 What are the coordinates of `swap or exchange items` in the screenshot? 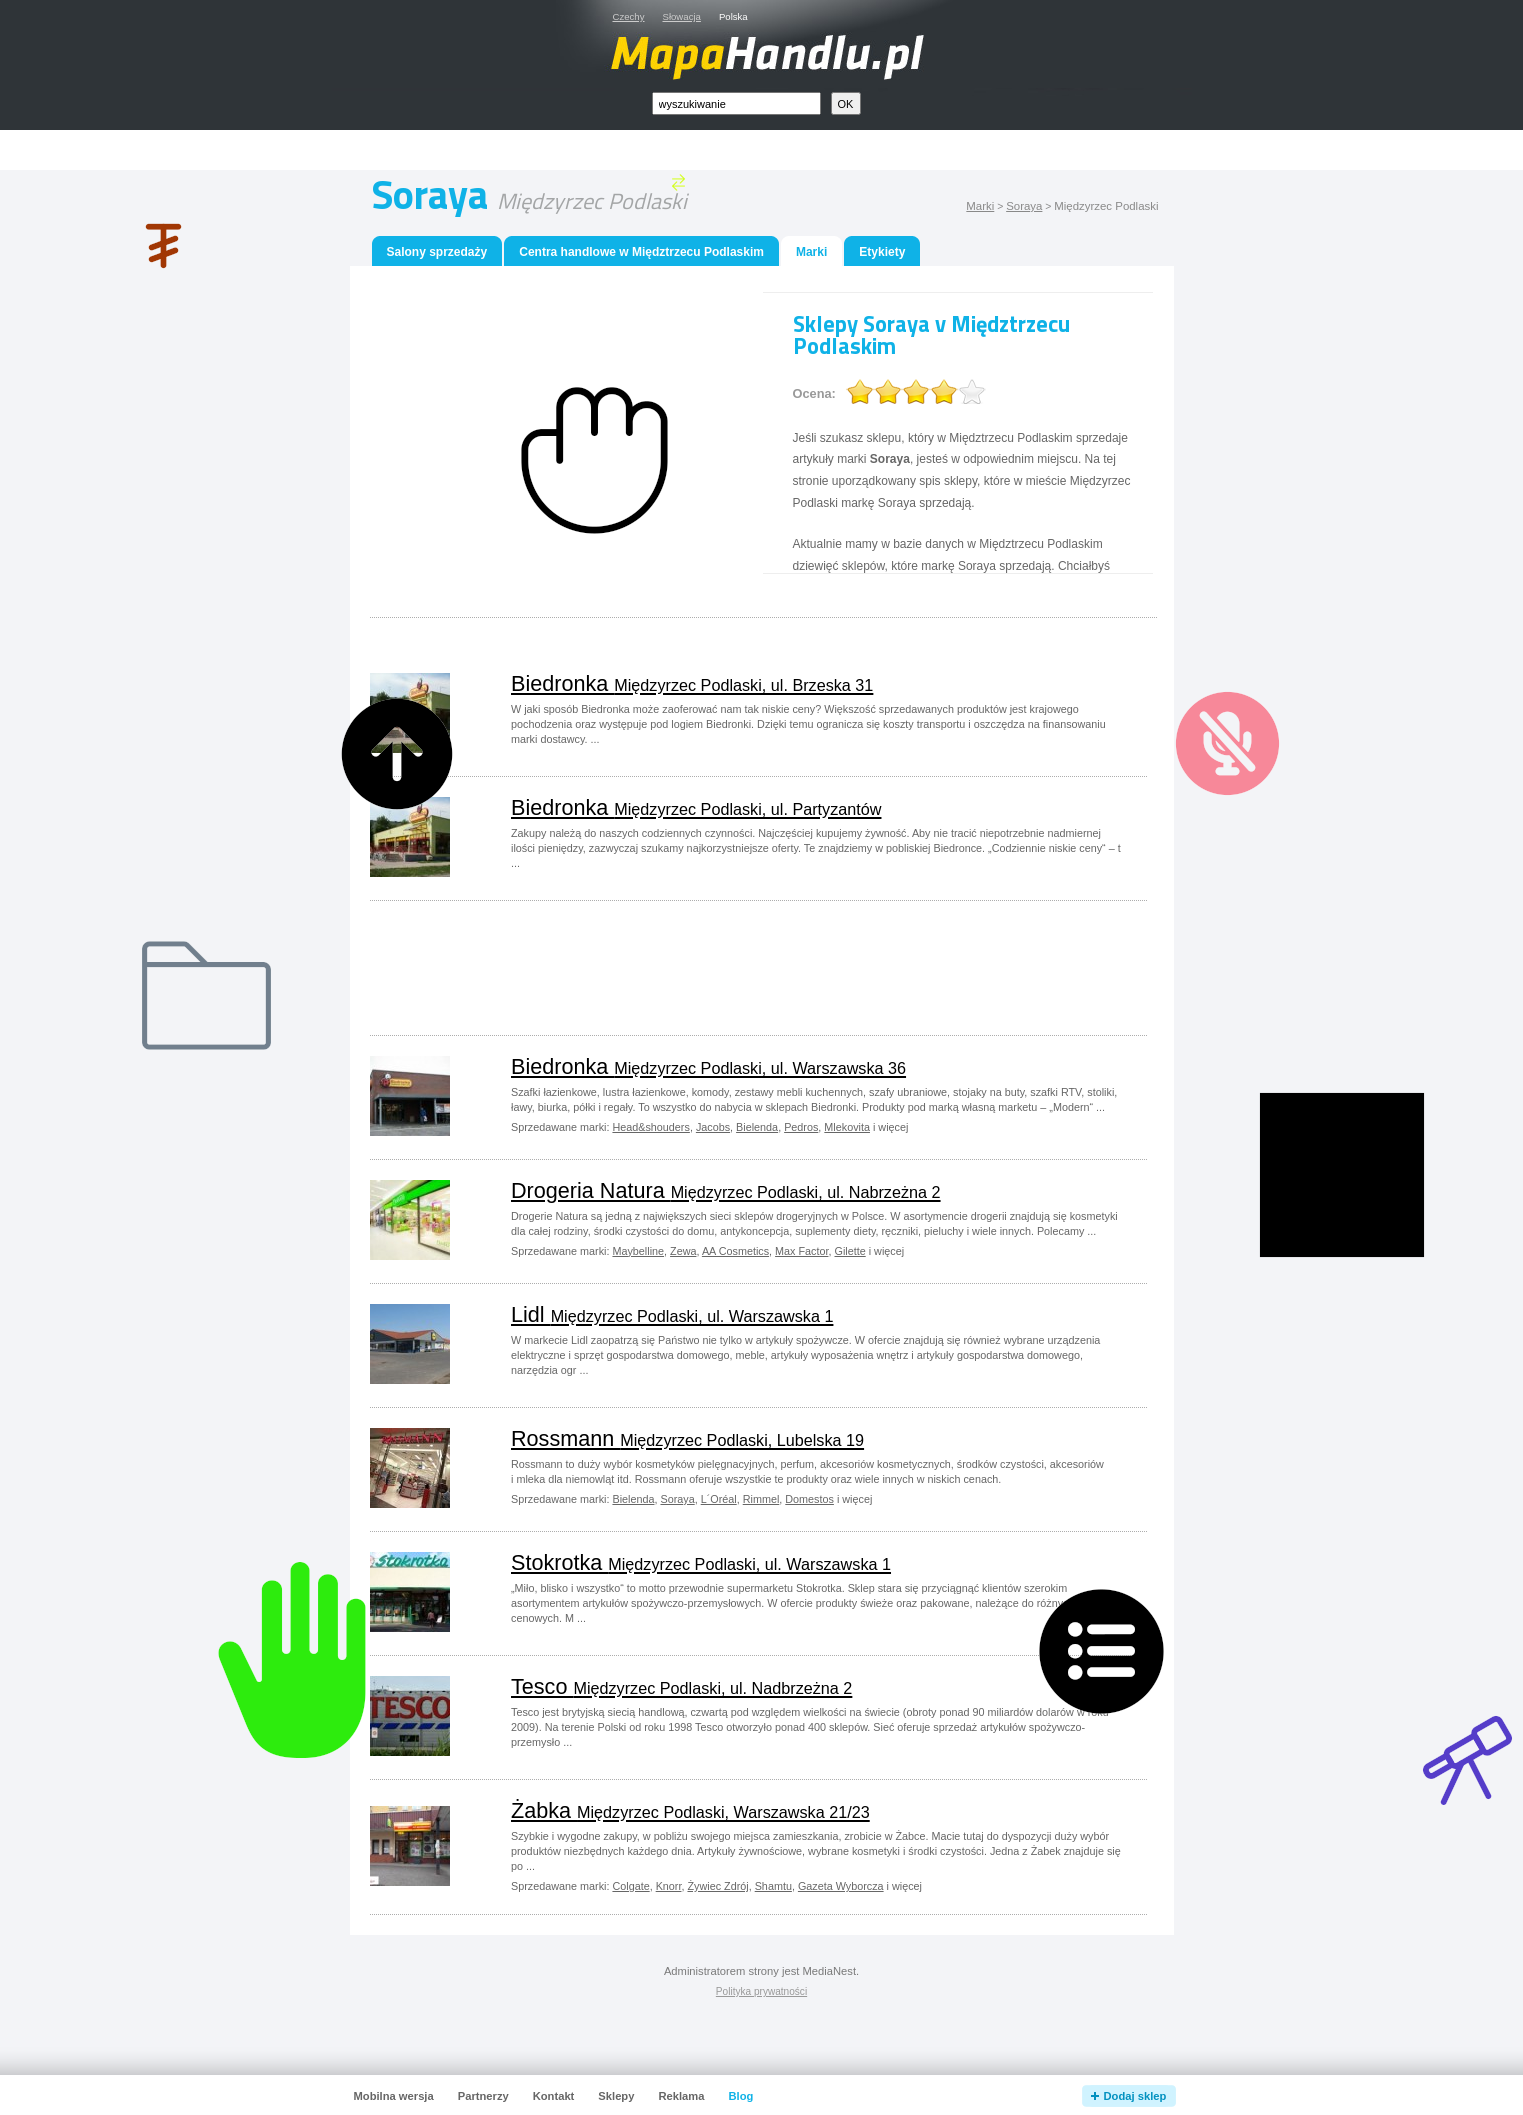 It's located at (678, 182).